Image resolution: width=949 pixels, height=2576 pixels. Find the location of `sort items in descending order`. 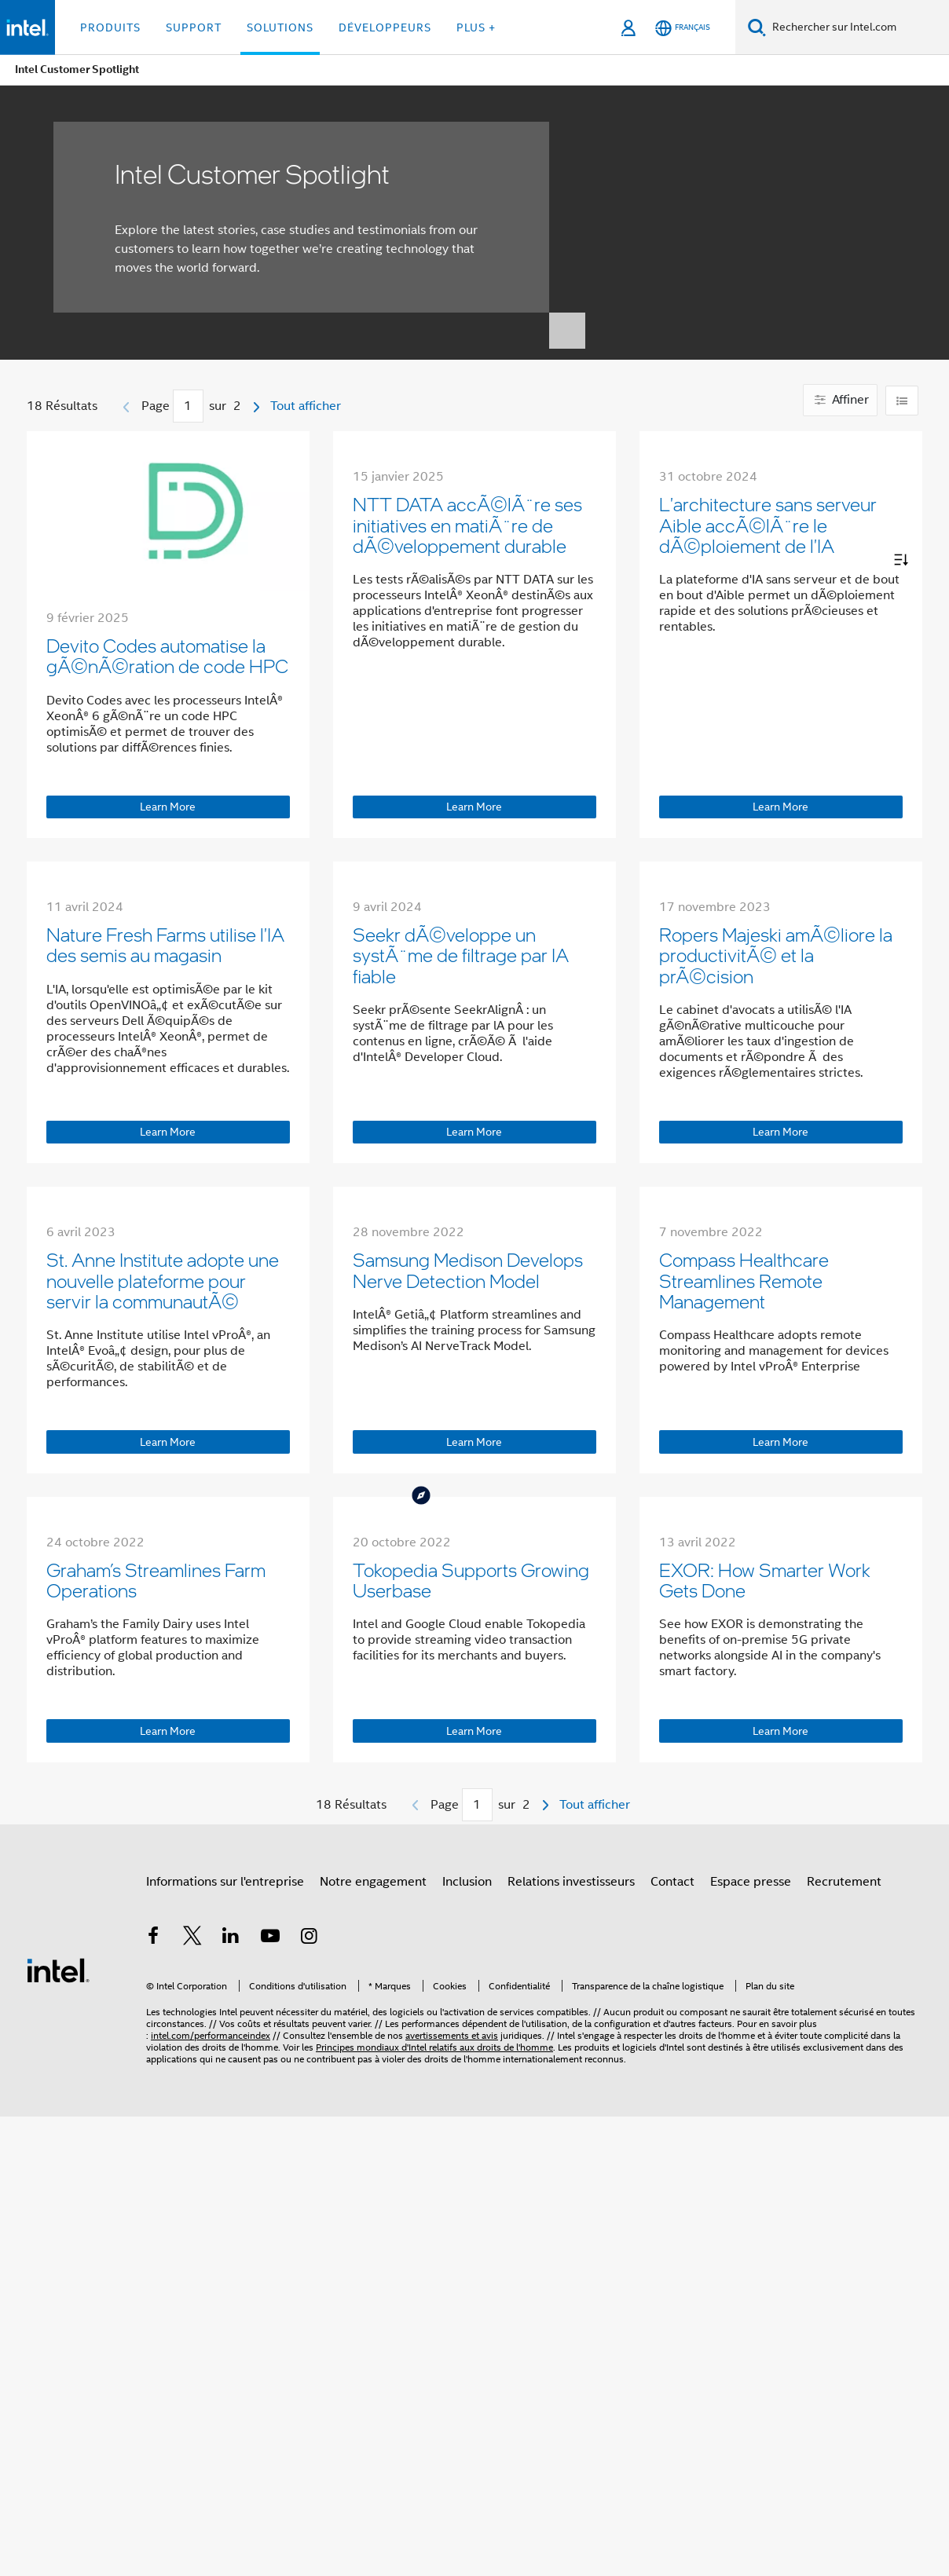

sort items in descending order is located at coordinates (900, 559).